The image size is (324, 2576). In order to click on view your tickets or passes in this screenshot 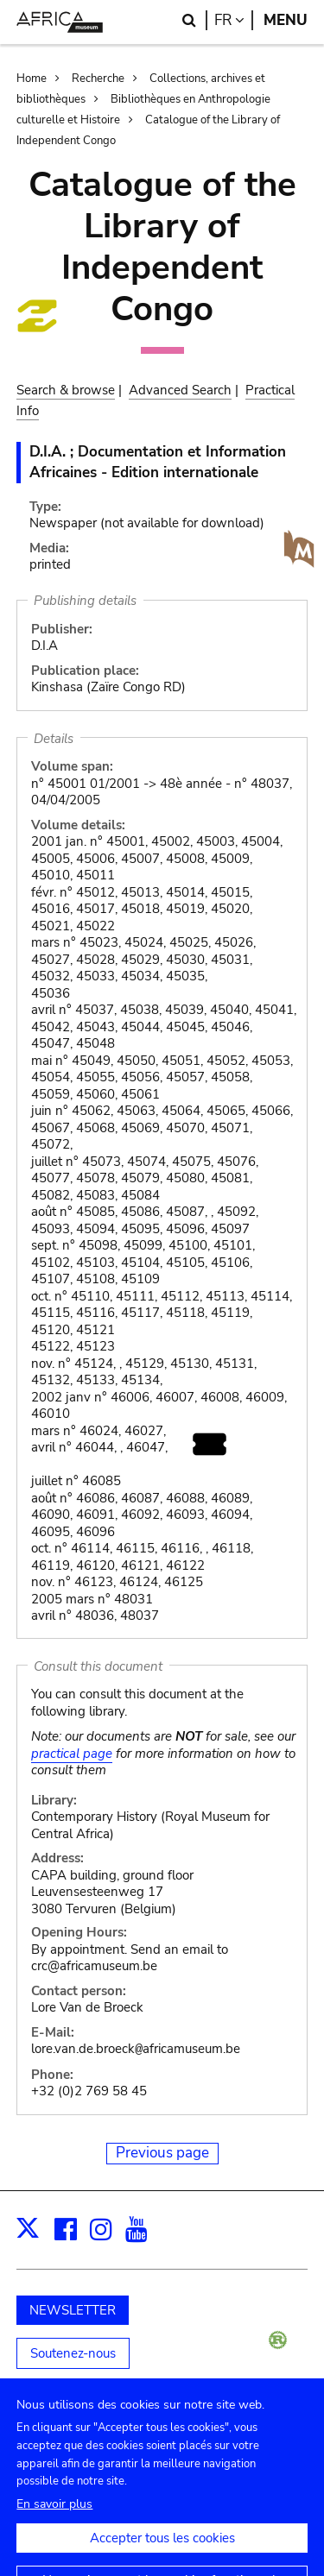, I will do `click(209, 1444)`.